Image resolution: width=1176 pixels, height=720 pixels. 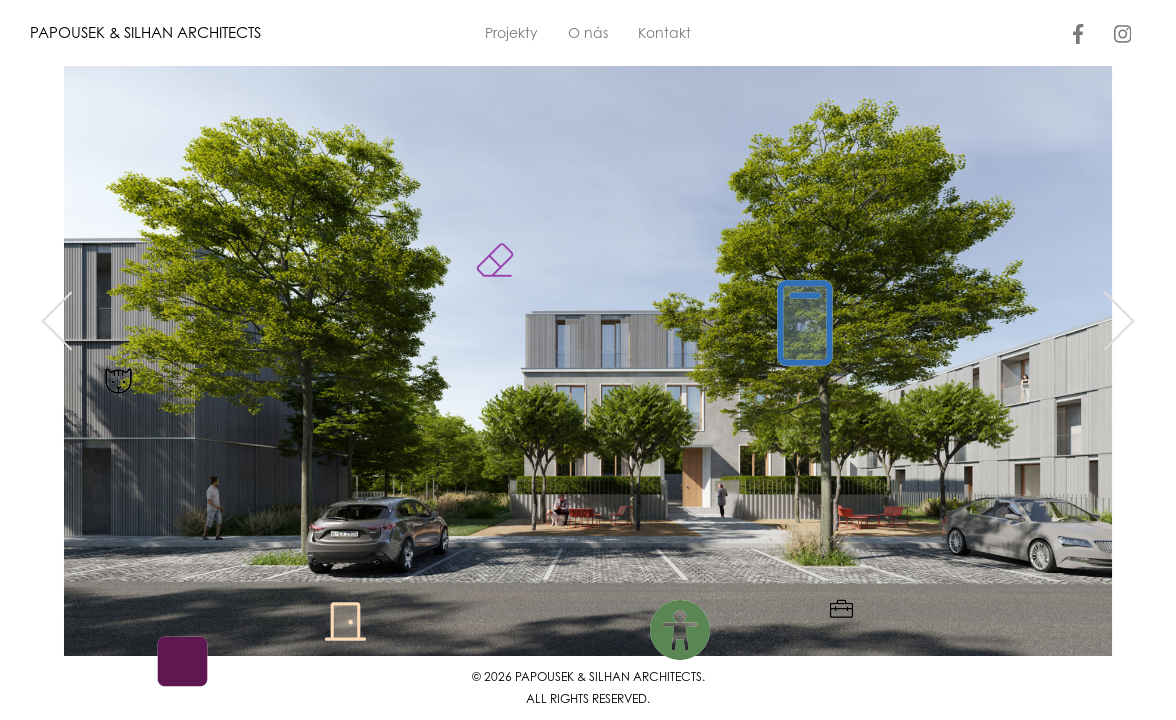 I want to click on mobile device with speaker enabled, so click(x=805, y=323).